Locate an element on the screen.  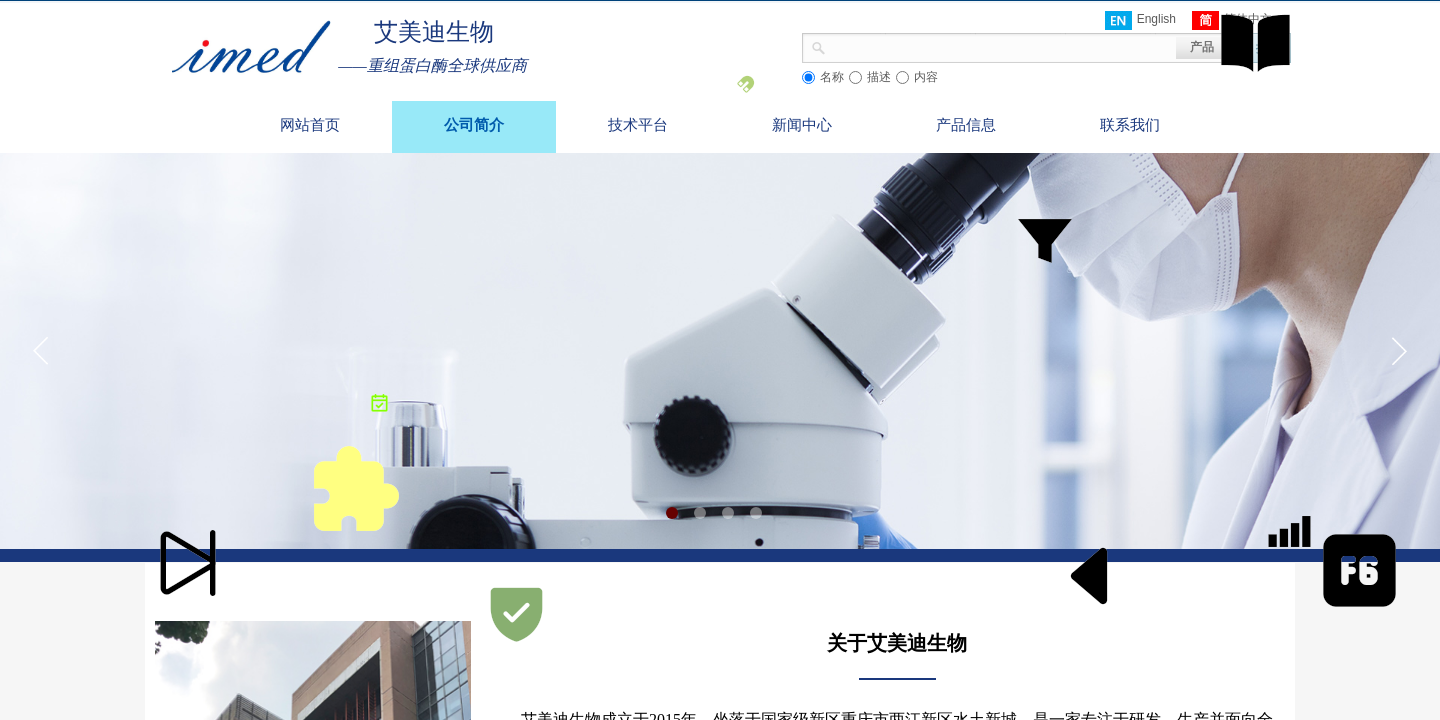
confirm or complete a scheduled event is located at coordinates (379, 403).